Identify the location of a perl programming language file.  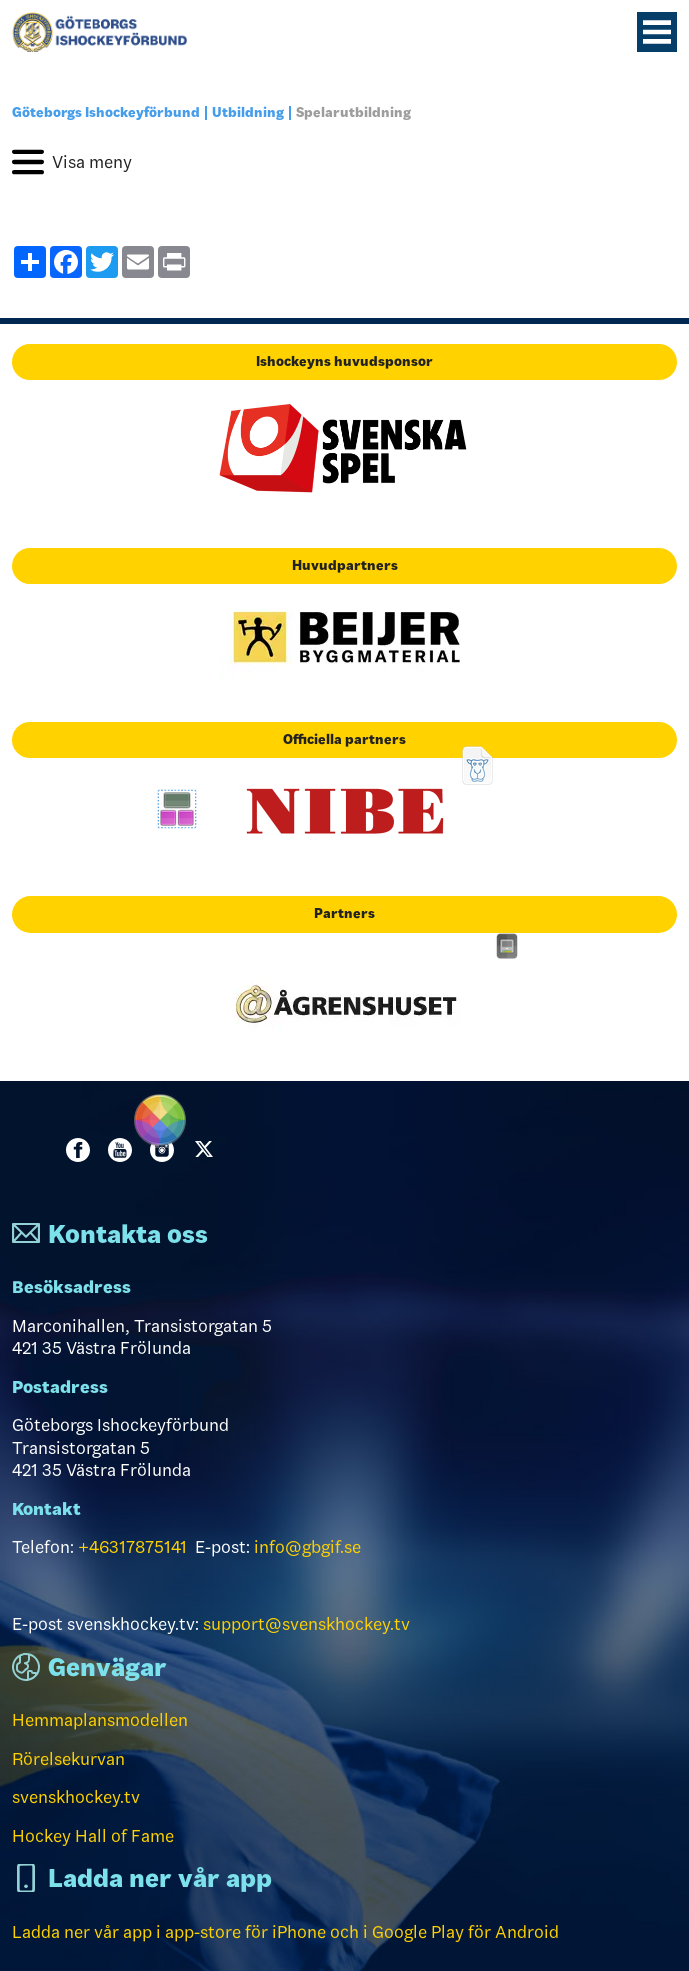
(477, 765).